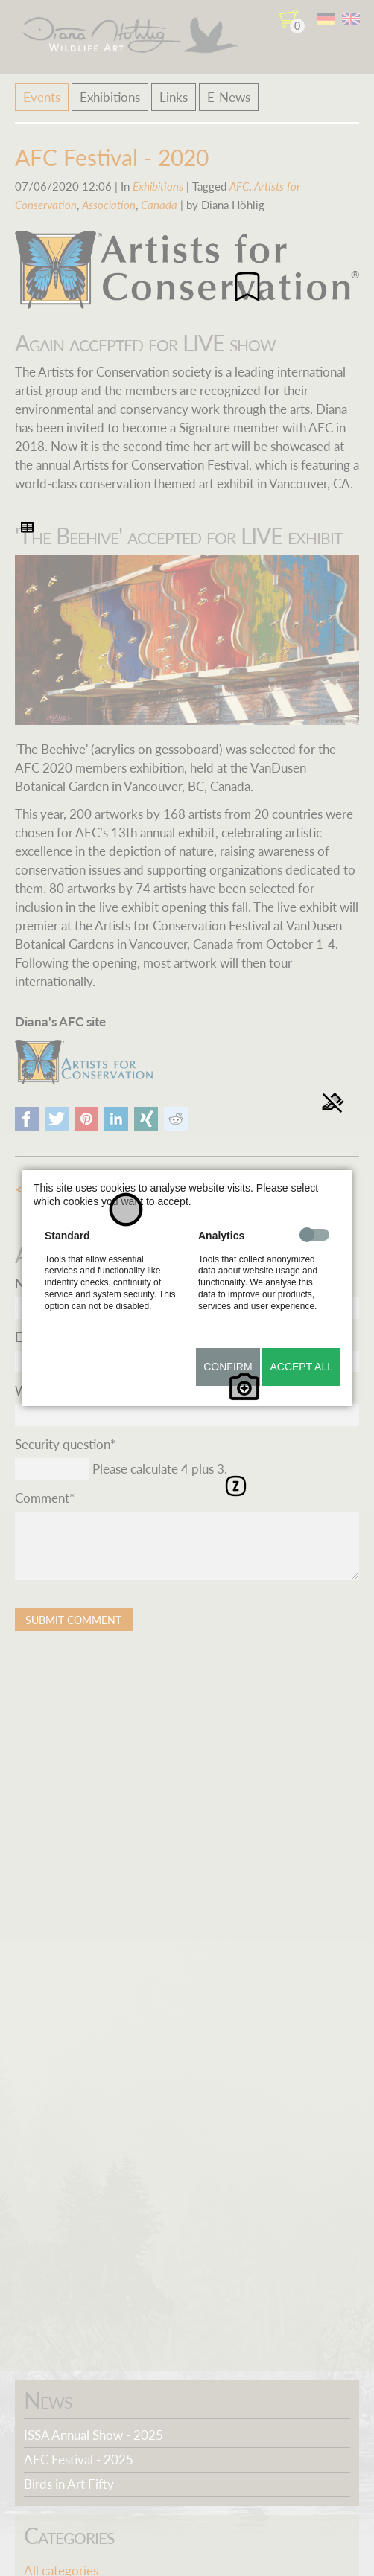  What do you see at coordinates (126, 1209) in the screenshot?
I see `indicates a filled or selected state` at bounding box center [126, 1209].